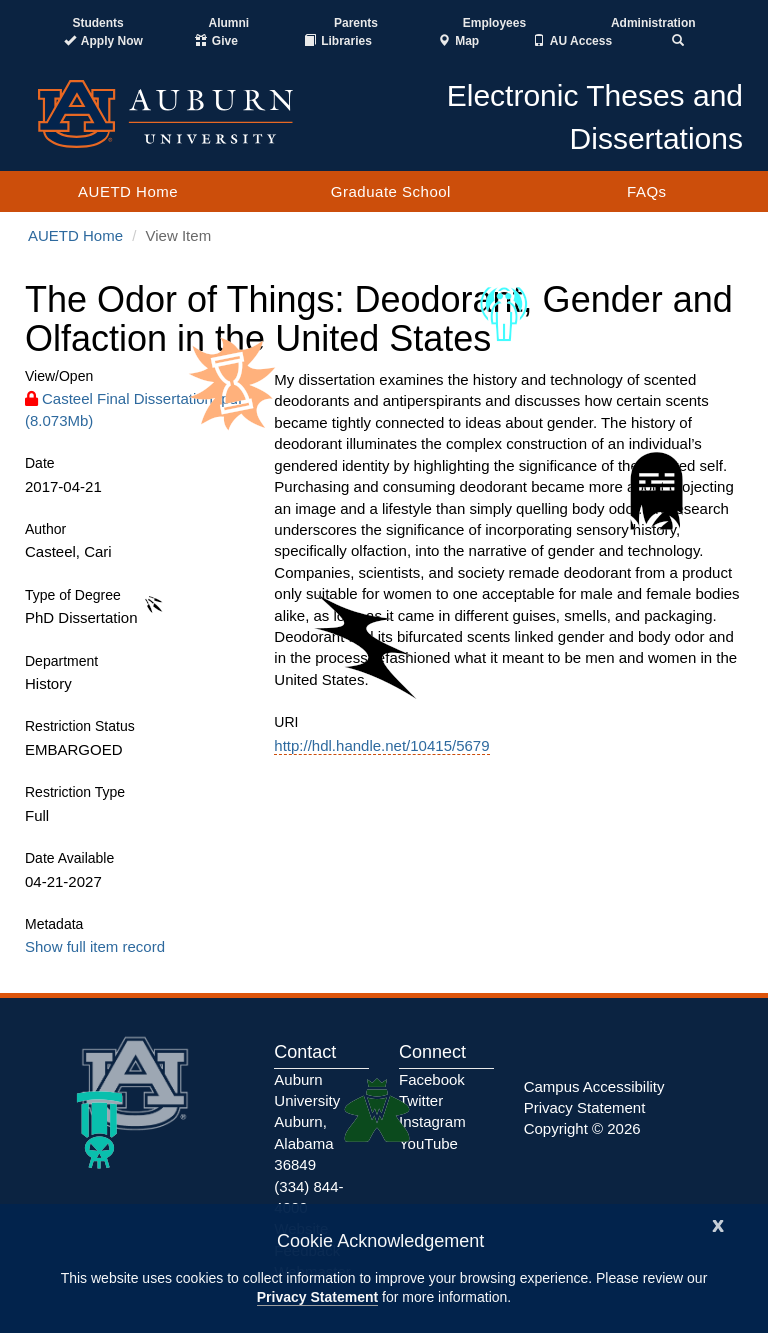 This screenshot has height=1333, width=768. I want to click on add extra time or extend a timer, so click(232, 384).